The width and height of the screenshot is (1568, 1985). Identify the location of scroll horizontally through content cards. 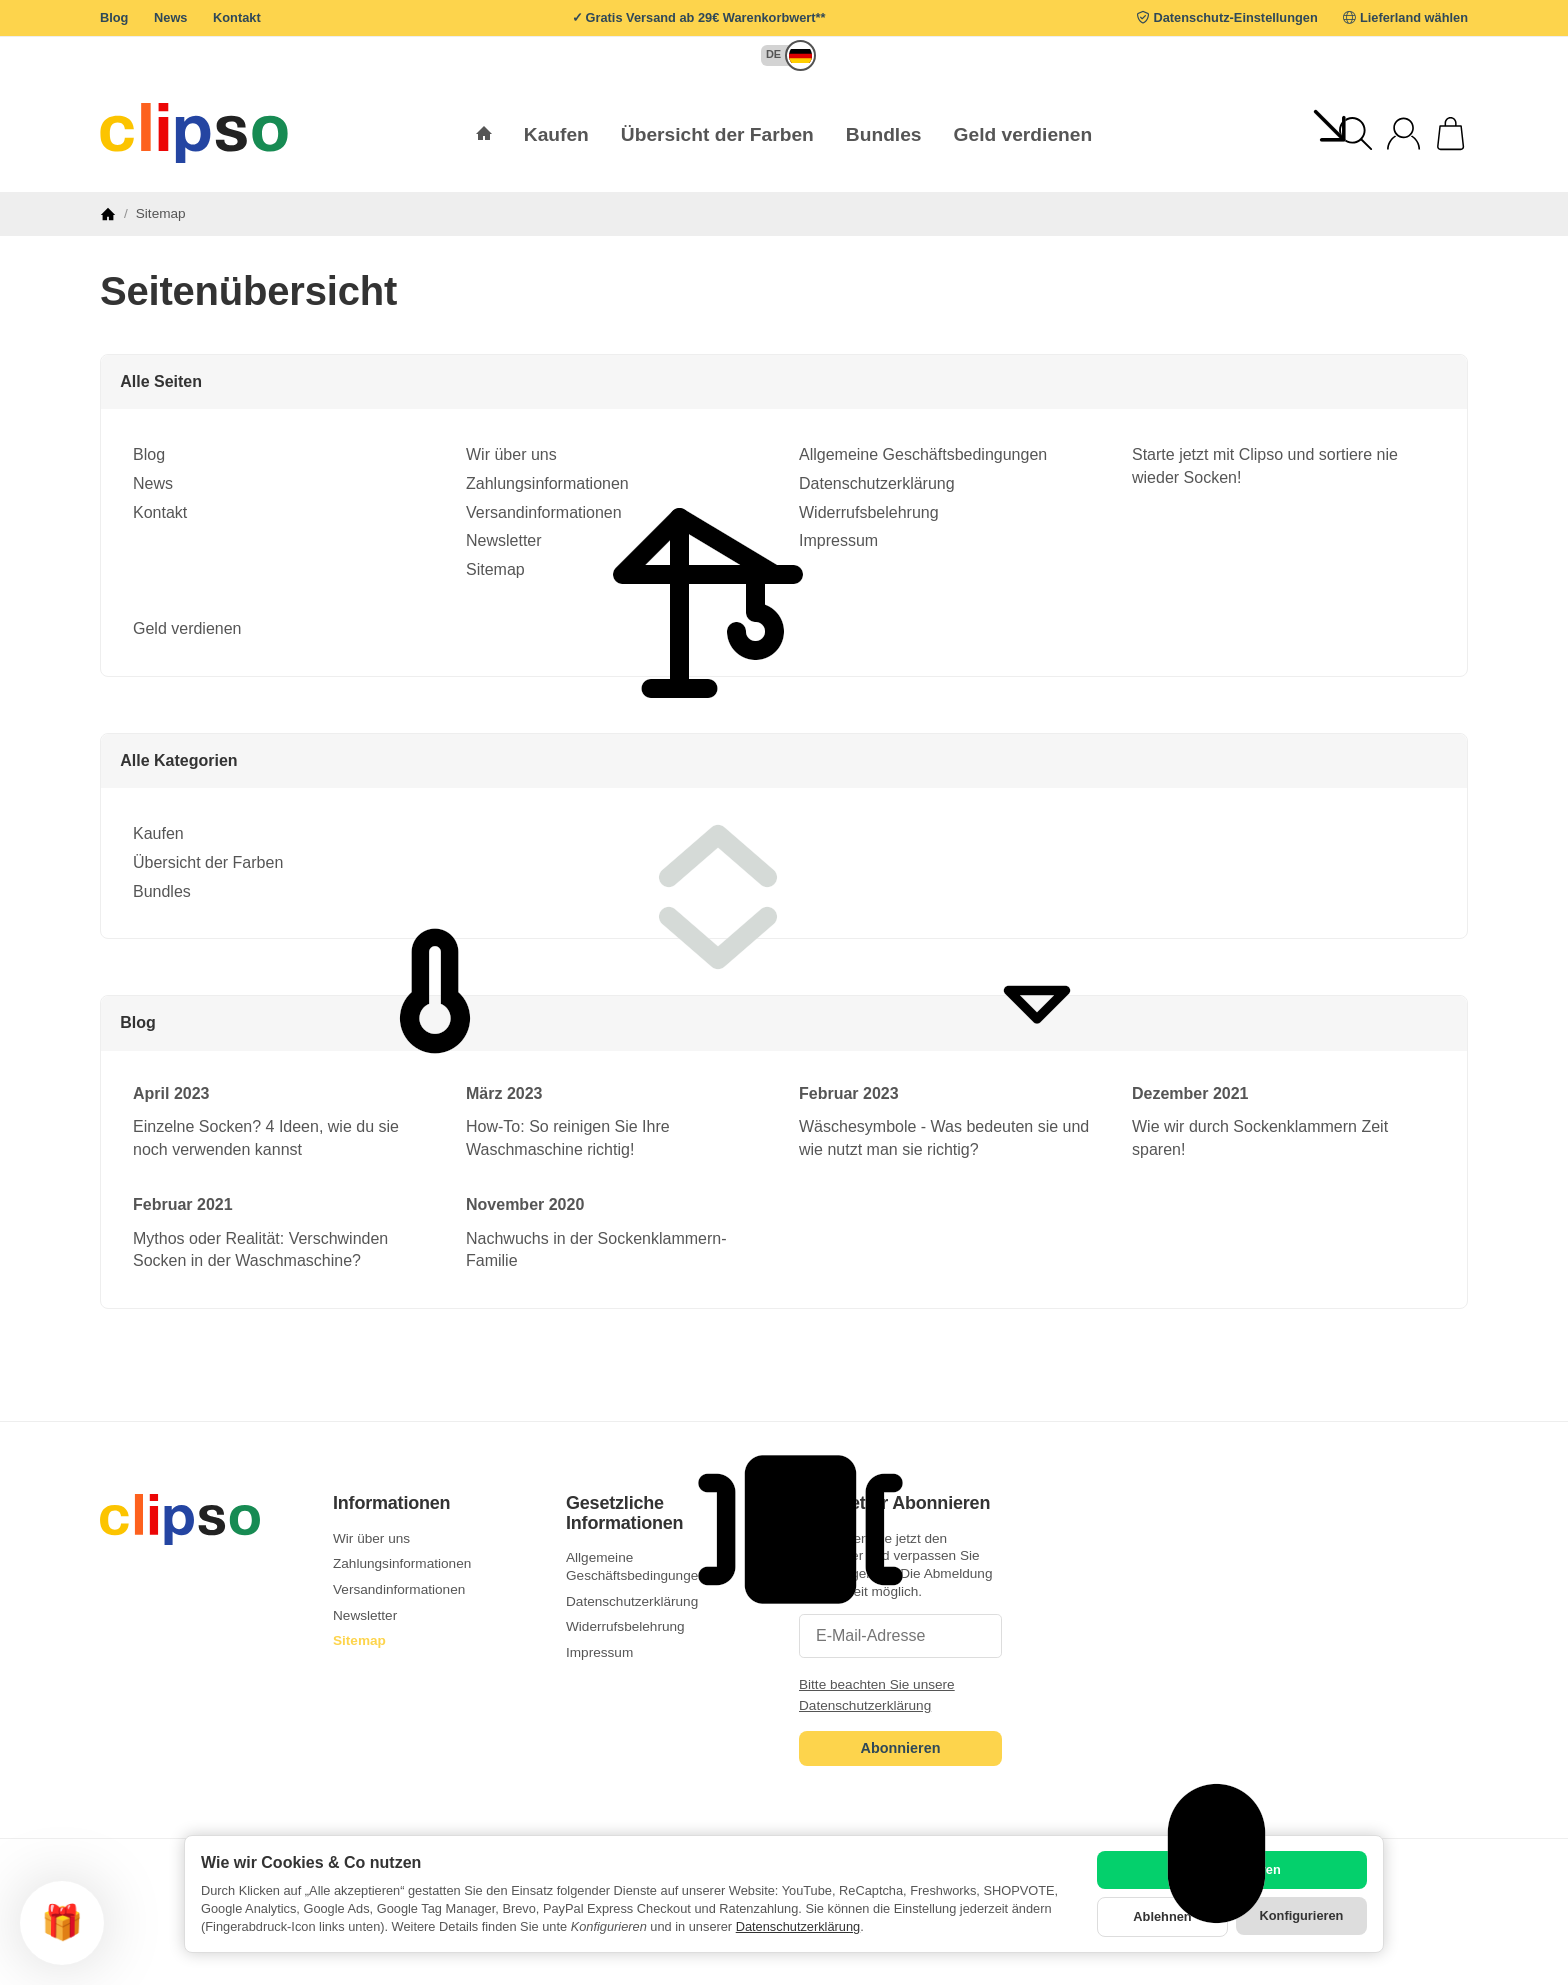
(800, 1529).